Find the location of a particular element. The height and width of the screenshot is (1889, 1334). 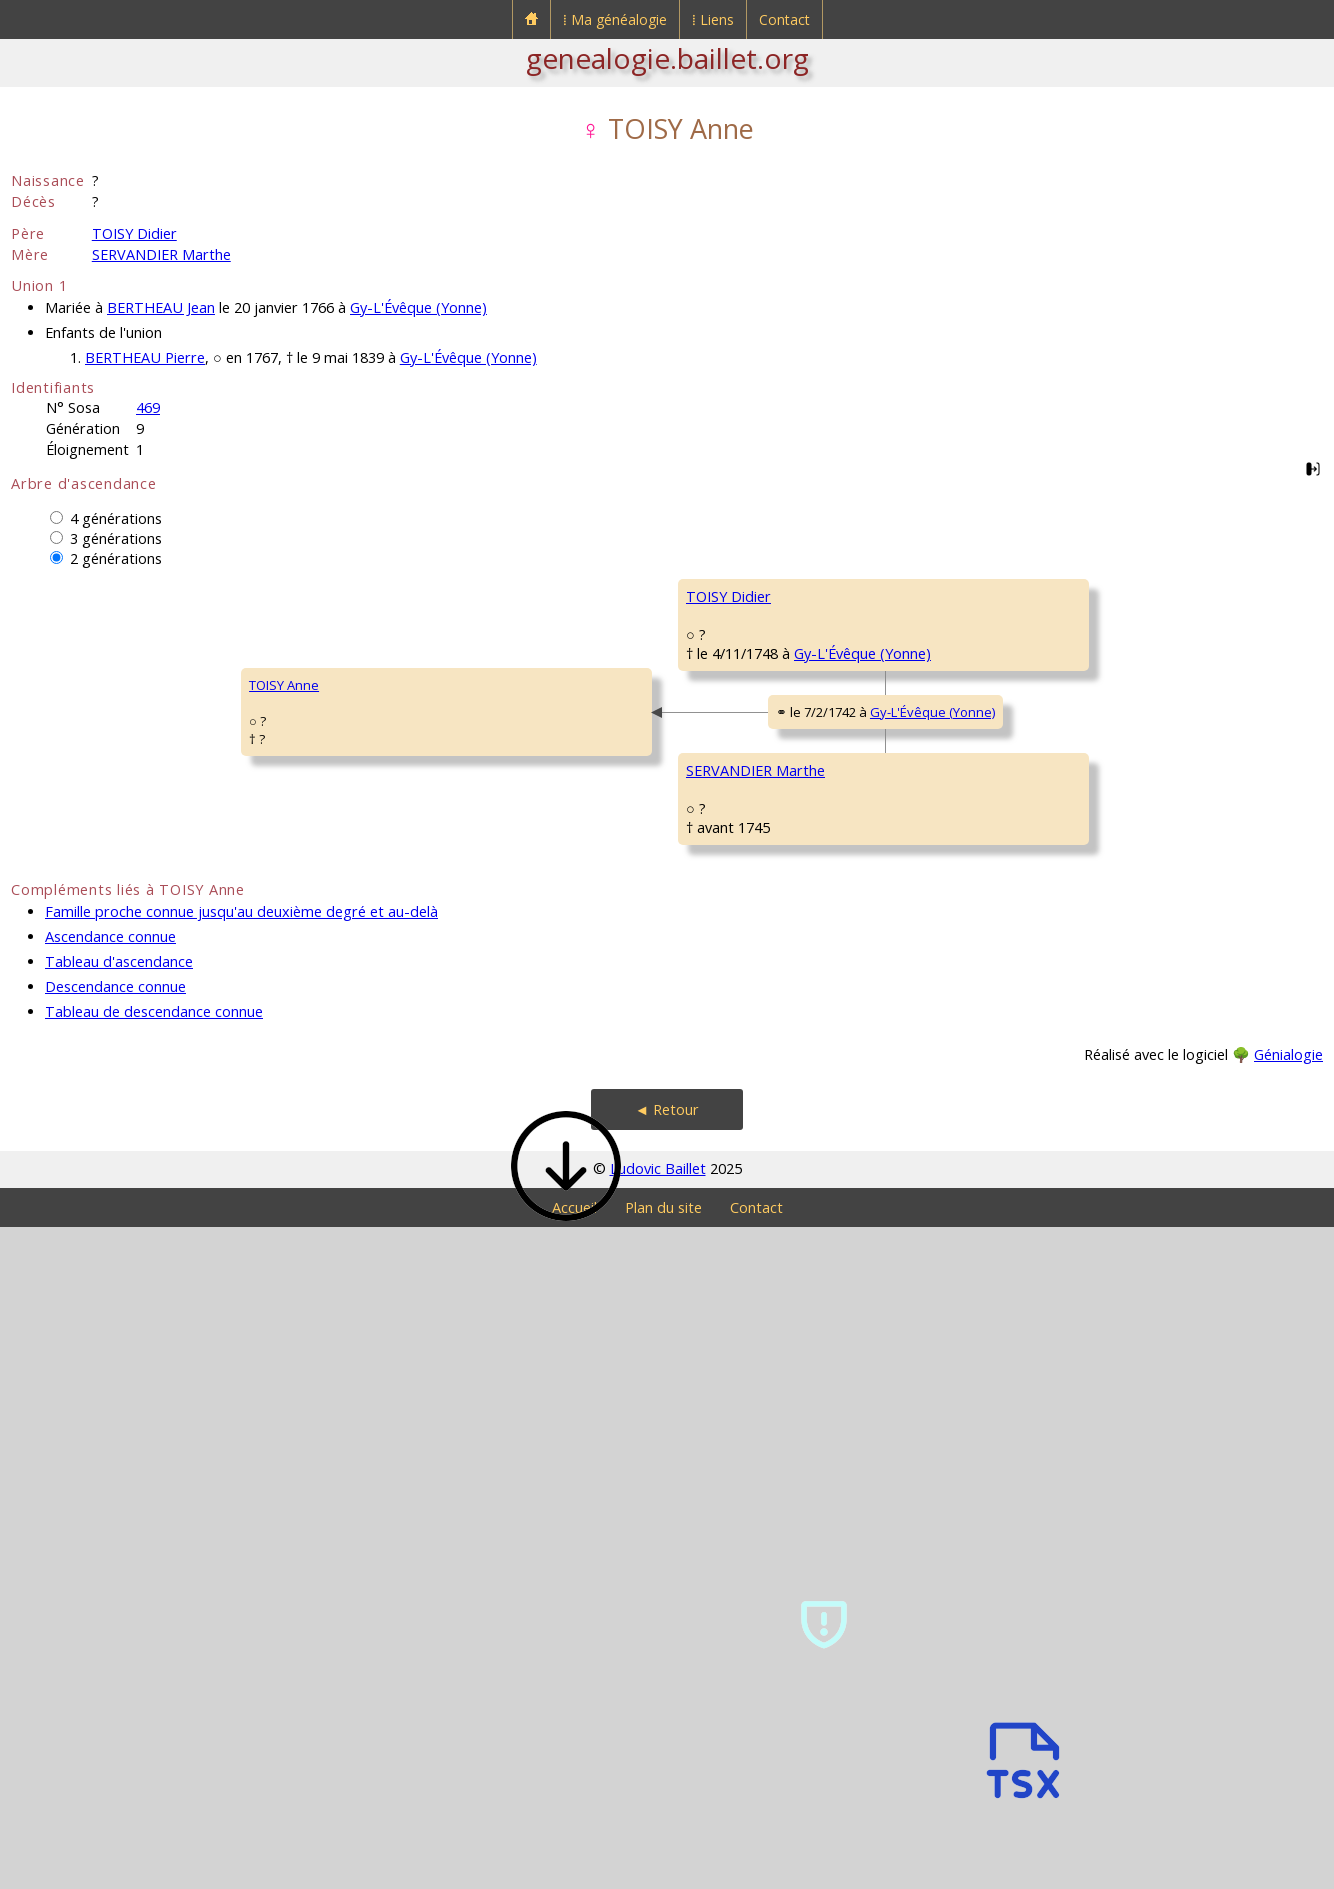

open a TypeScript JSX file is located at coordinates (1024, 1763).